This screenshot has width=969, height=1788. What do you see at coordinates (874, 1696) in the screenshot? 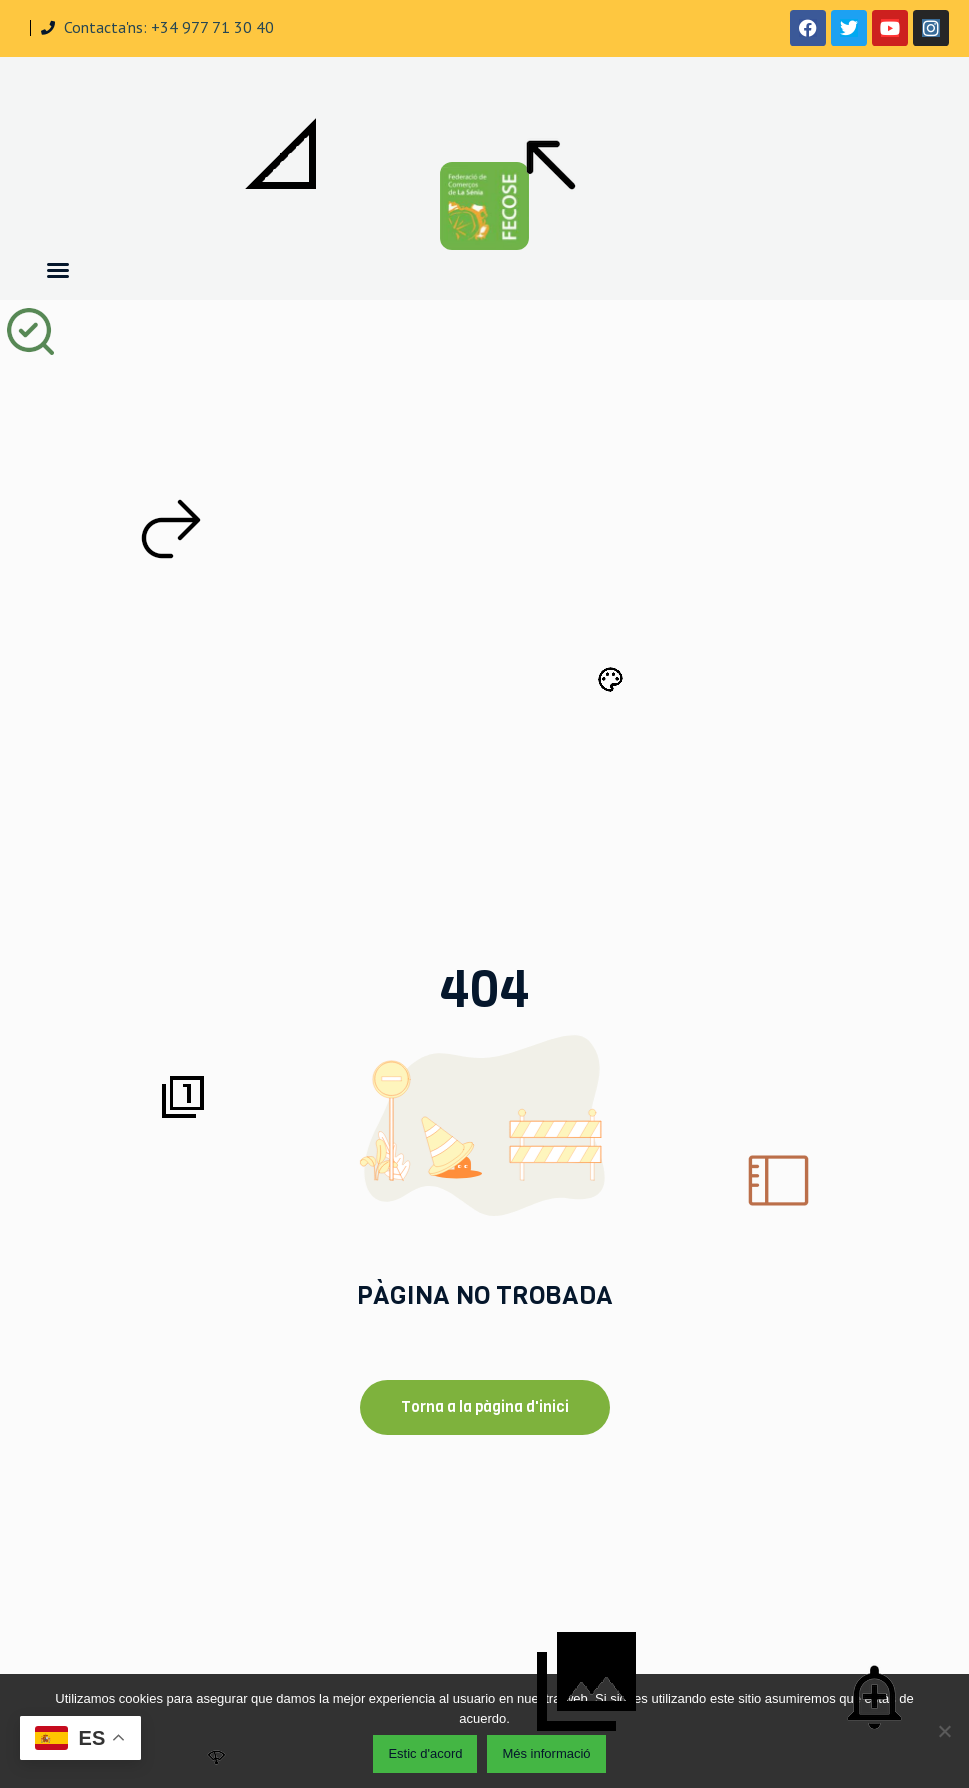
I see `add a new reminder or alert` at bounding box center [874, 1696].